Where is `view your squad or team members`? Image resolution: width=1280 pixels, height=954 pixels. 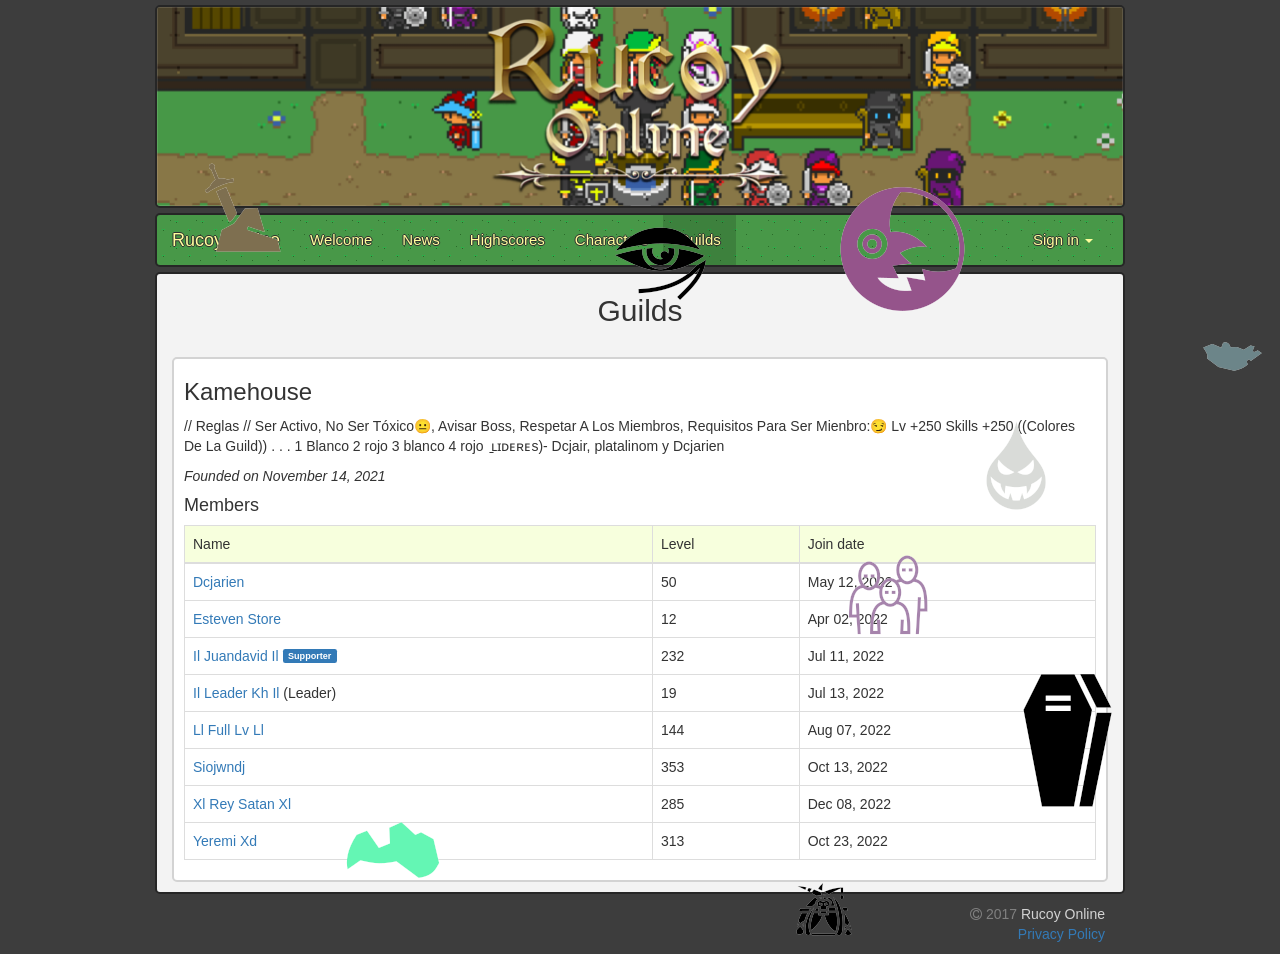 view your squad or team members is located at coordinates (888, 594).